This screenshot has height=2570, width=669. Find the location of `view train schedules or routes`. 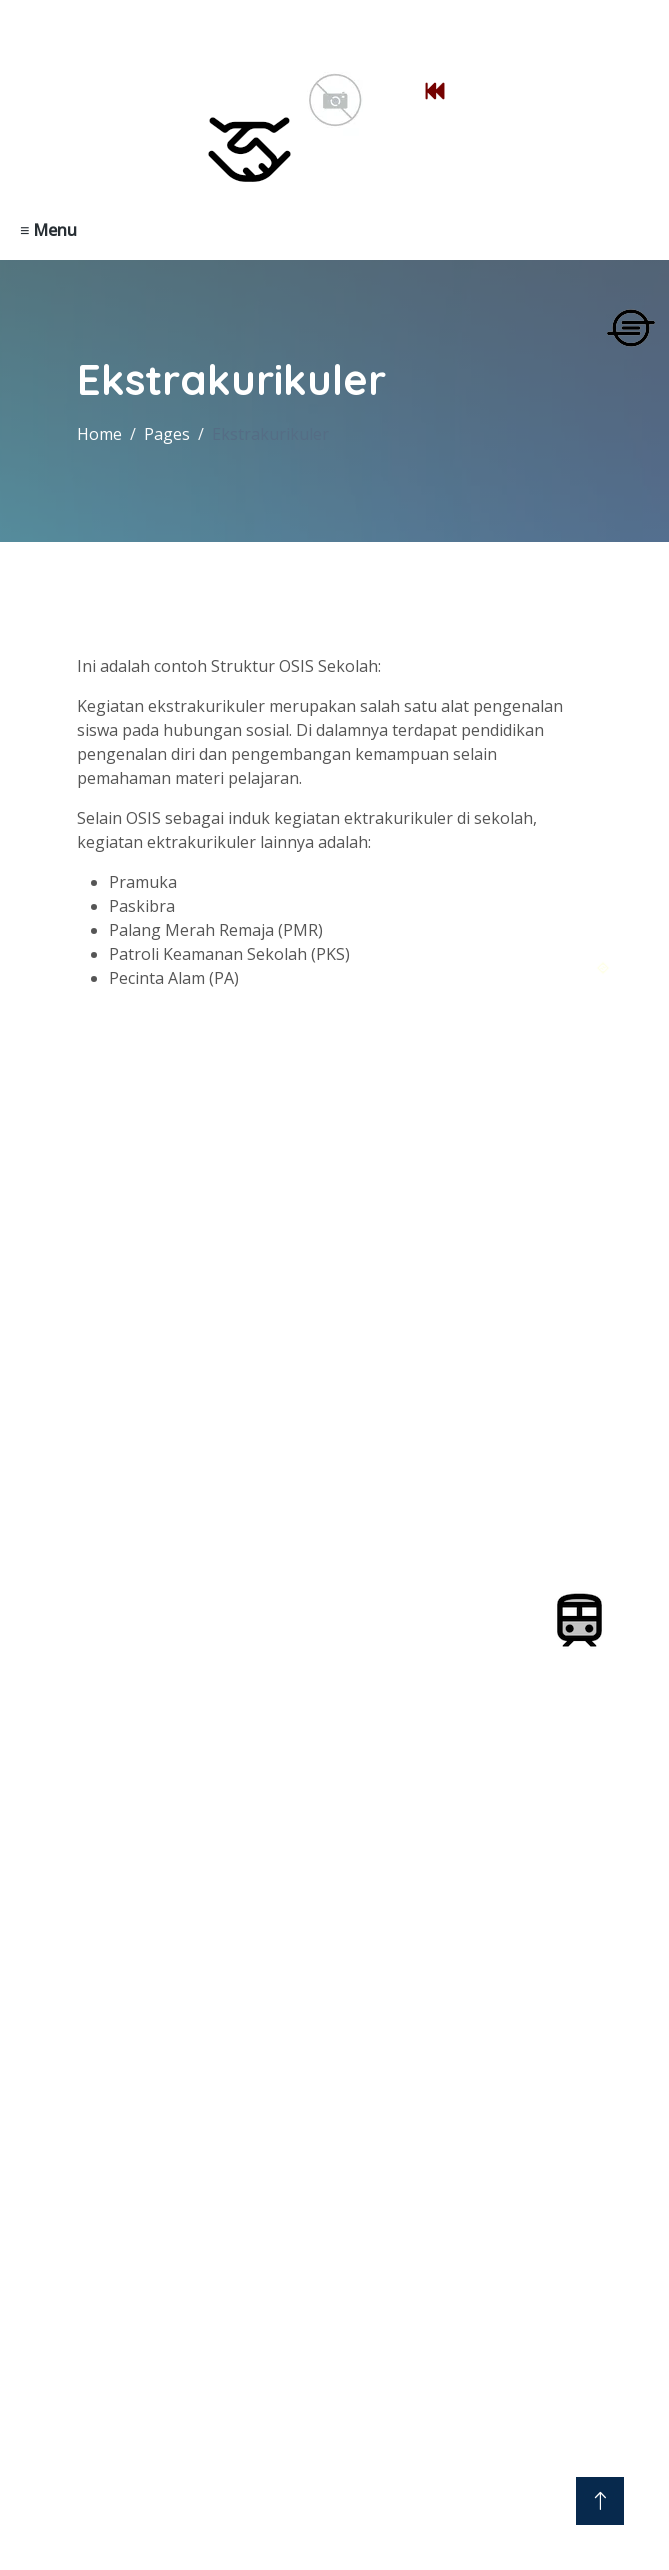

view train schedules or routes is located at coordinates (579, 1621).